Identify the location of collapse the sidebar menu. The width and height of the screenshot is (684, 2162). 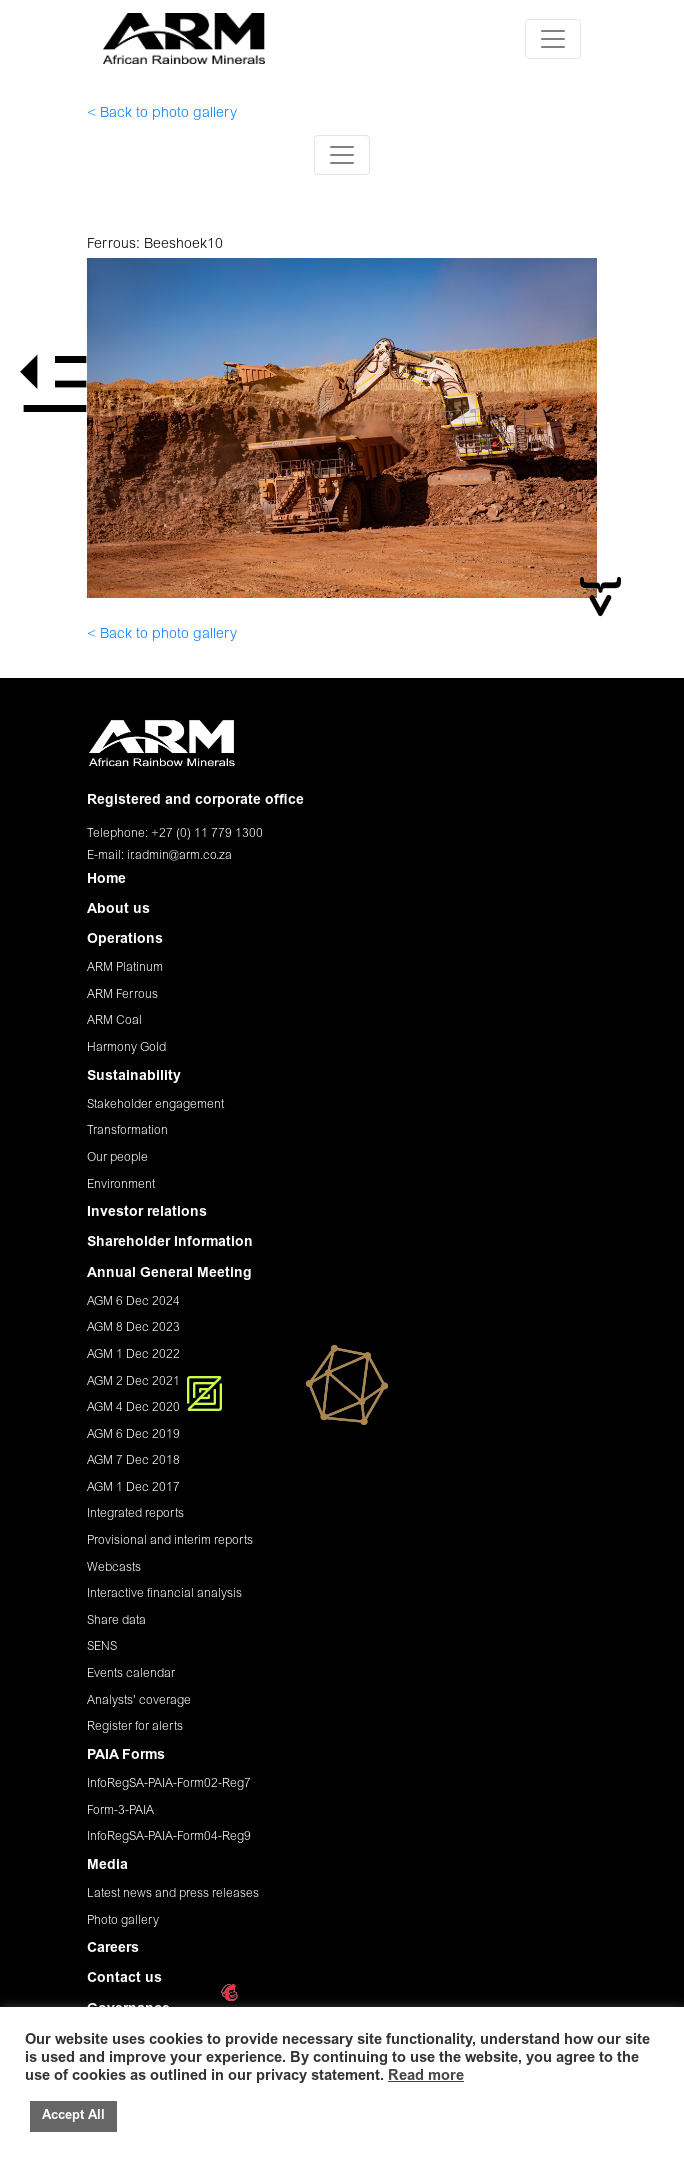
(55, 384).